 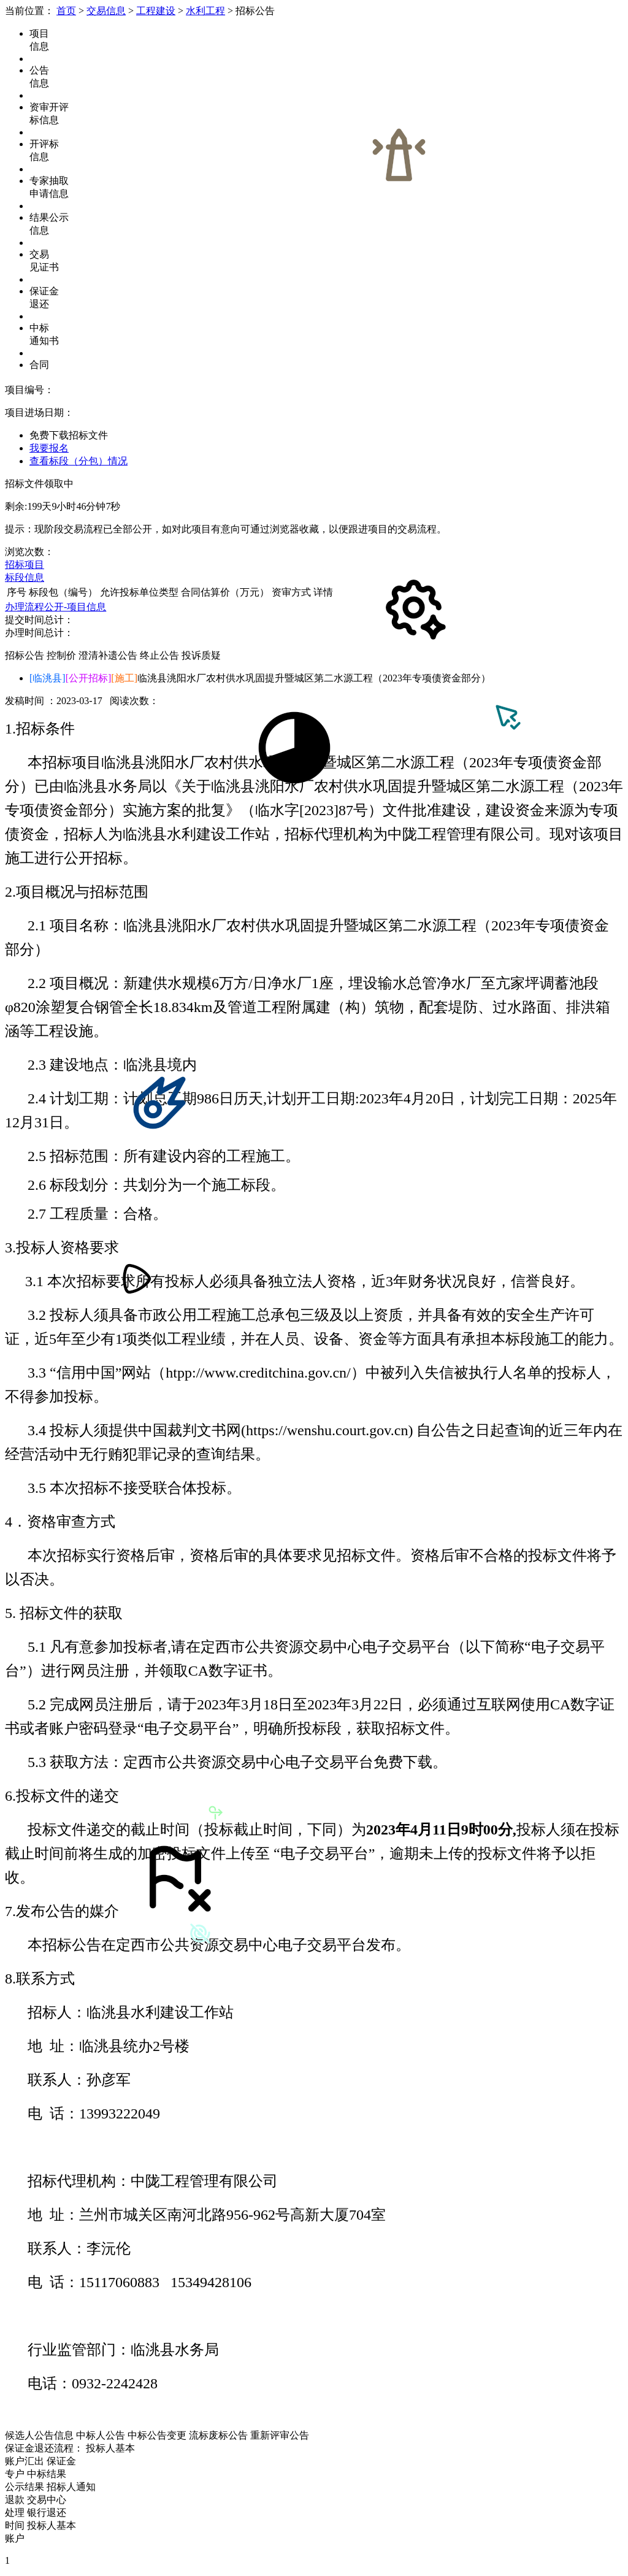 I want to click on indicates a trending or viral item, so click(x=159, y=1103).